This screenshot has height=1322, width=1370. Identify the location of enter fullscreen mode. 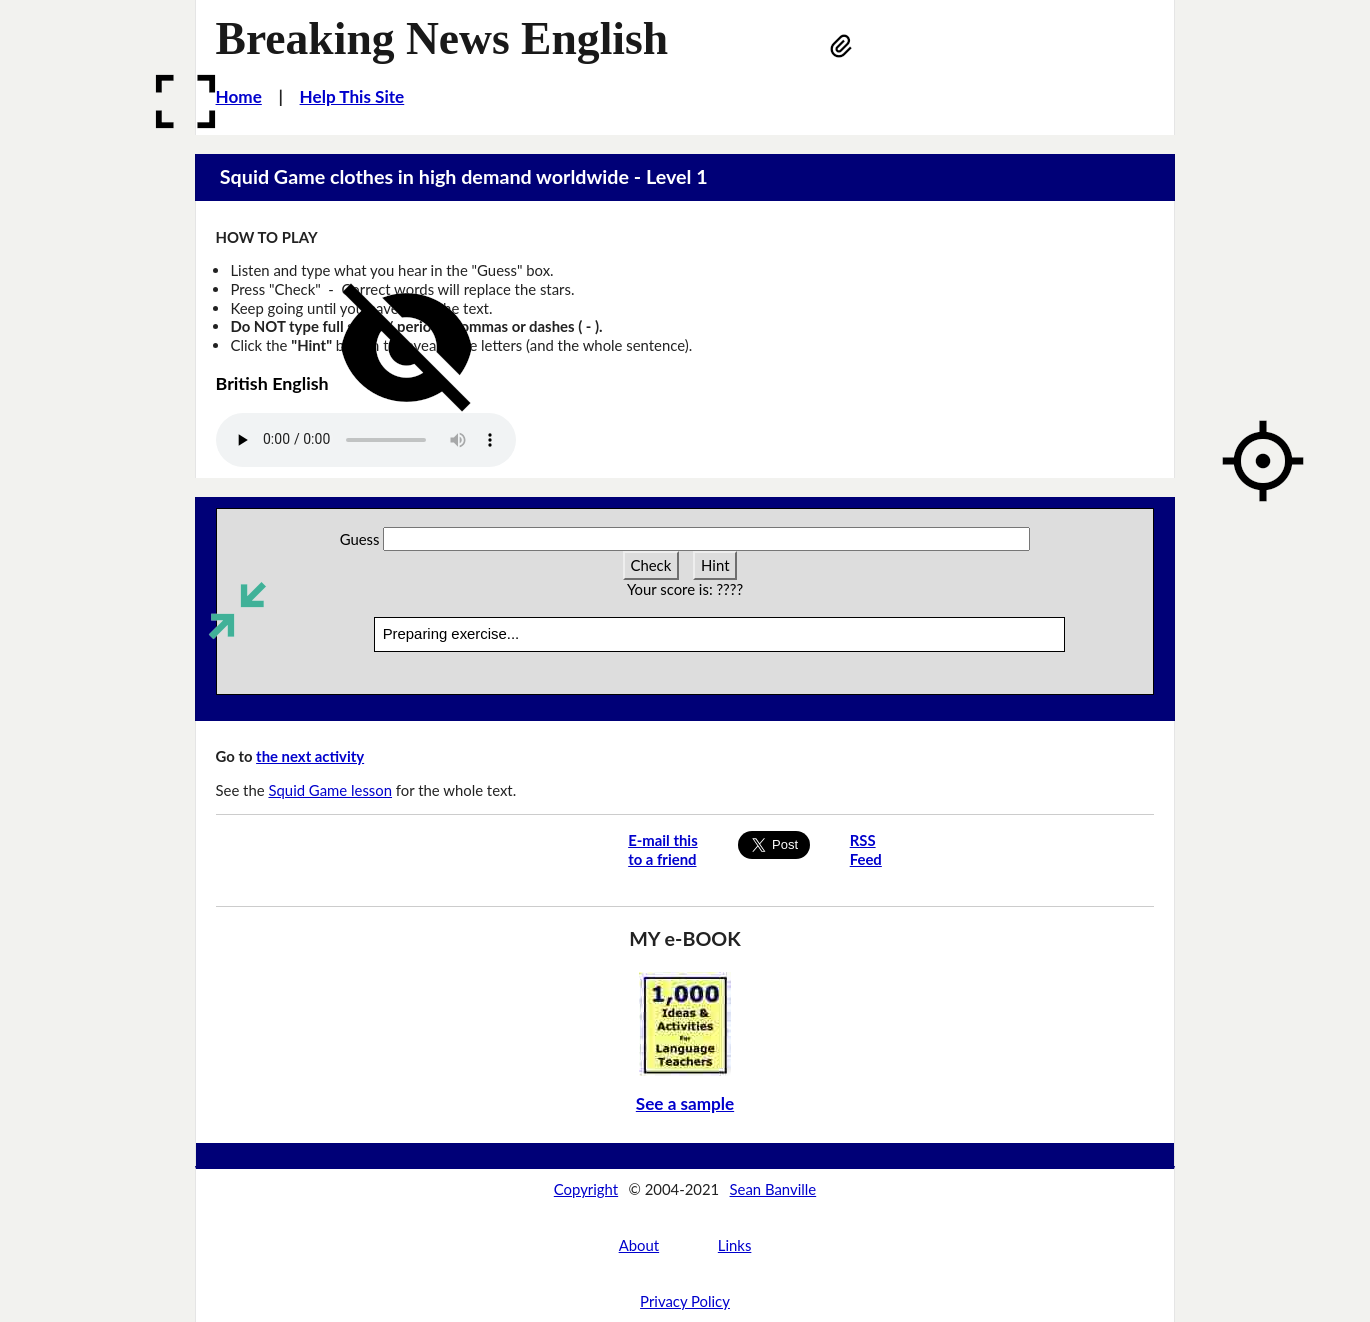
(185, 101).